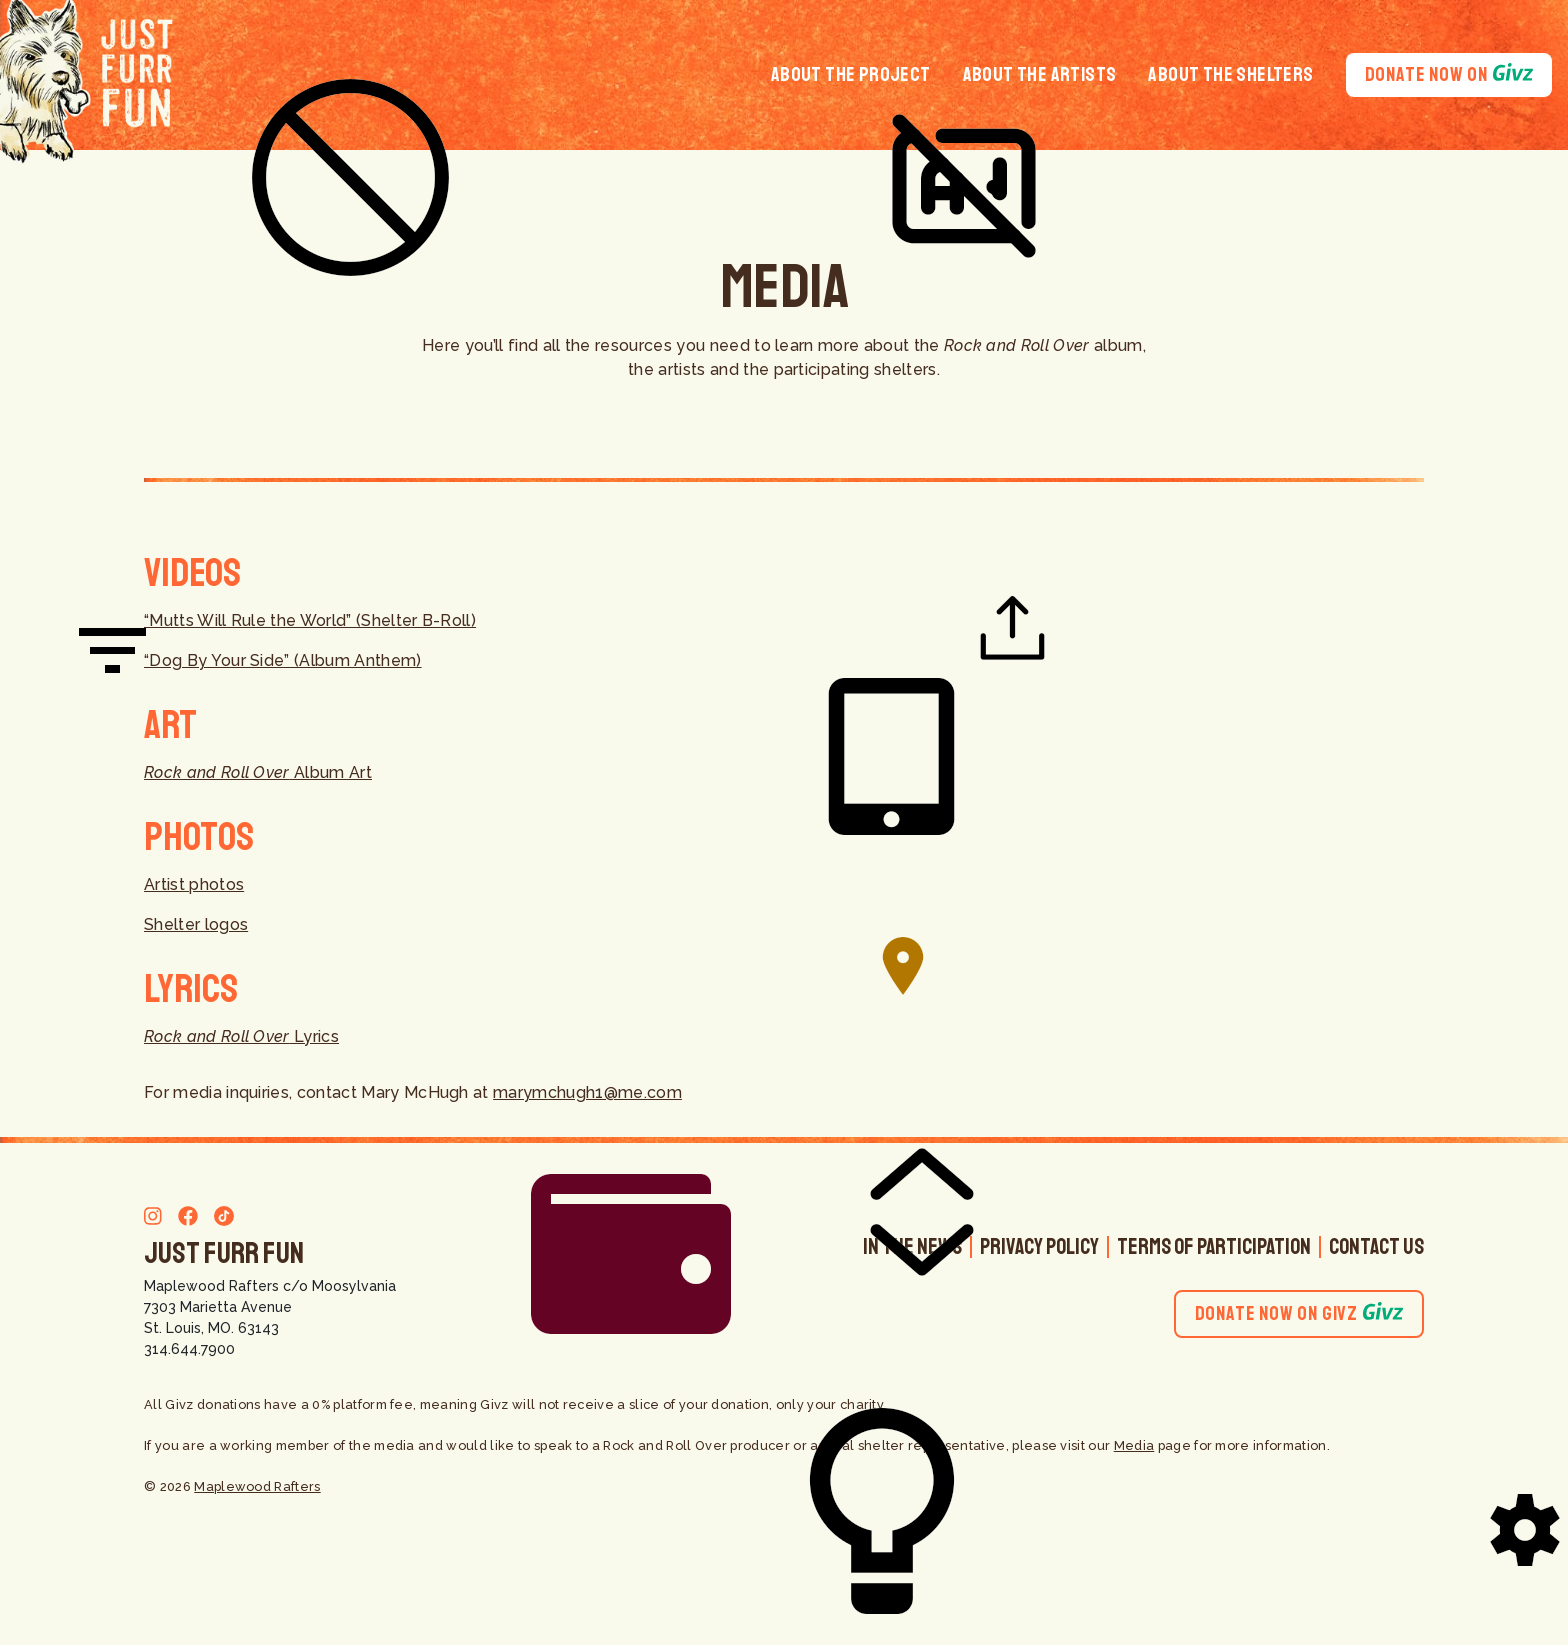 This screenshot has height=1645, width=1568. What do you see at coordinates (903, 966) in the screenshot?
I see `view current location on map` at bounding box center [903, 966].